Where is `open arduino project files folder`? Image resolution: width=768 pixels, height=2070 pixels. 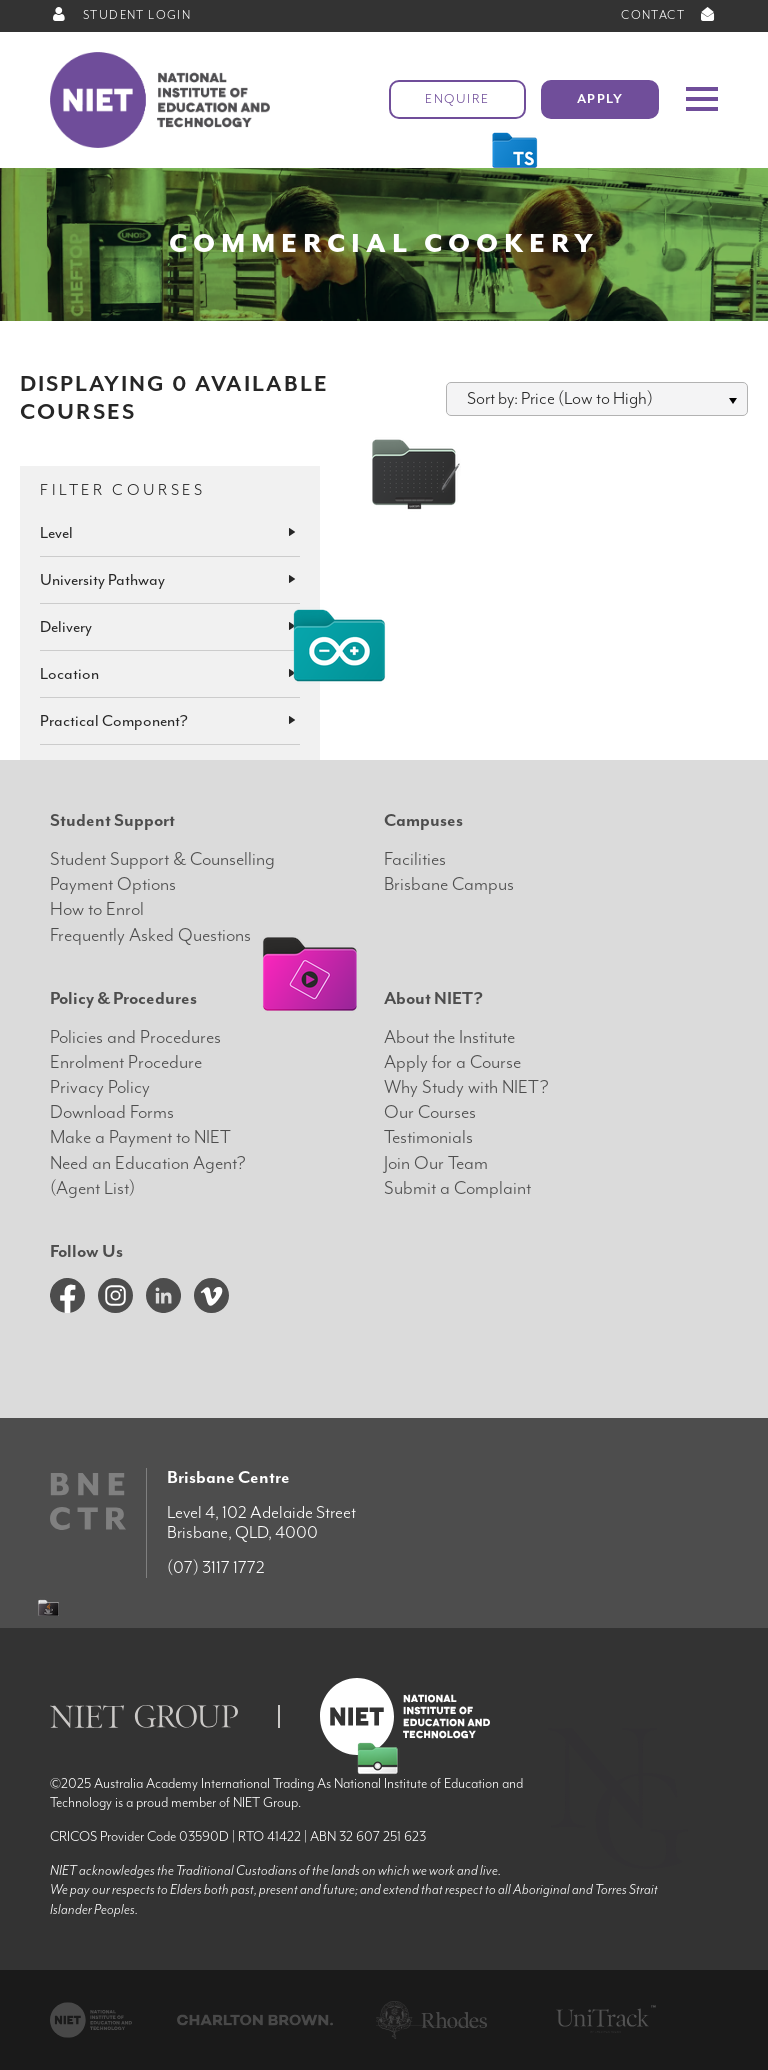 open arduino project files folder is located at coordinates (339, 648).